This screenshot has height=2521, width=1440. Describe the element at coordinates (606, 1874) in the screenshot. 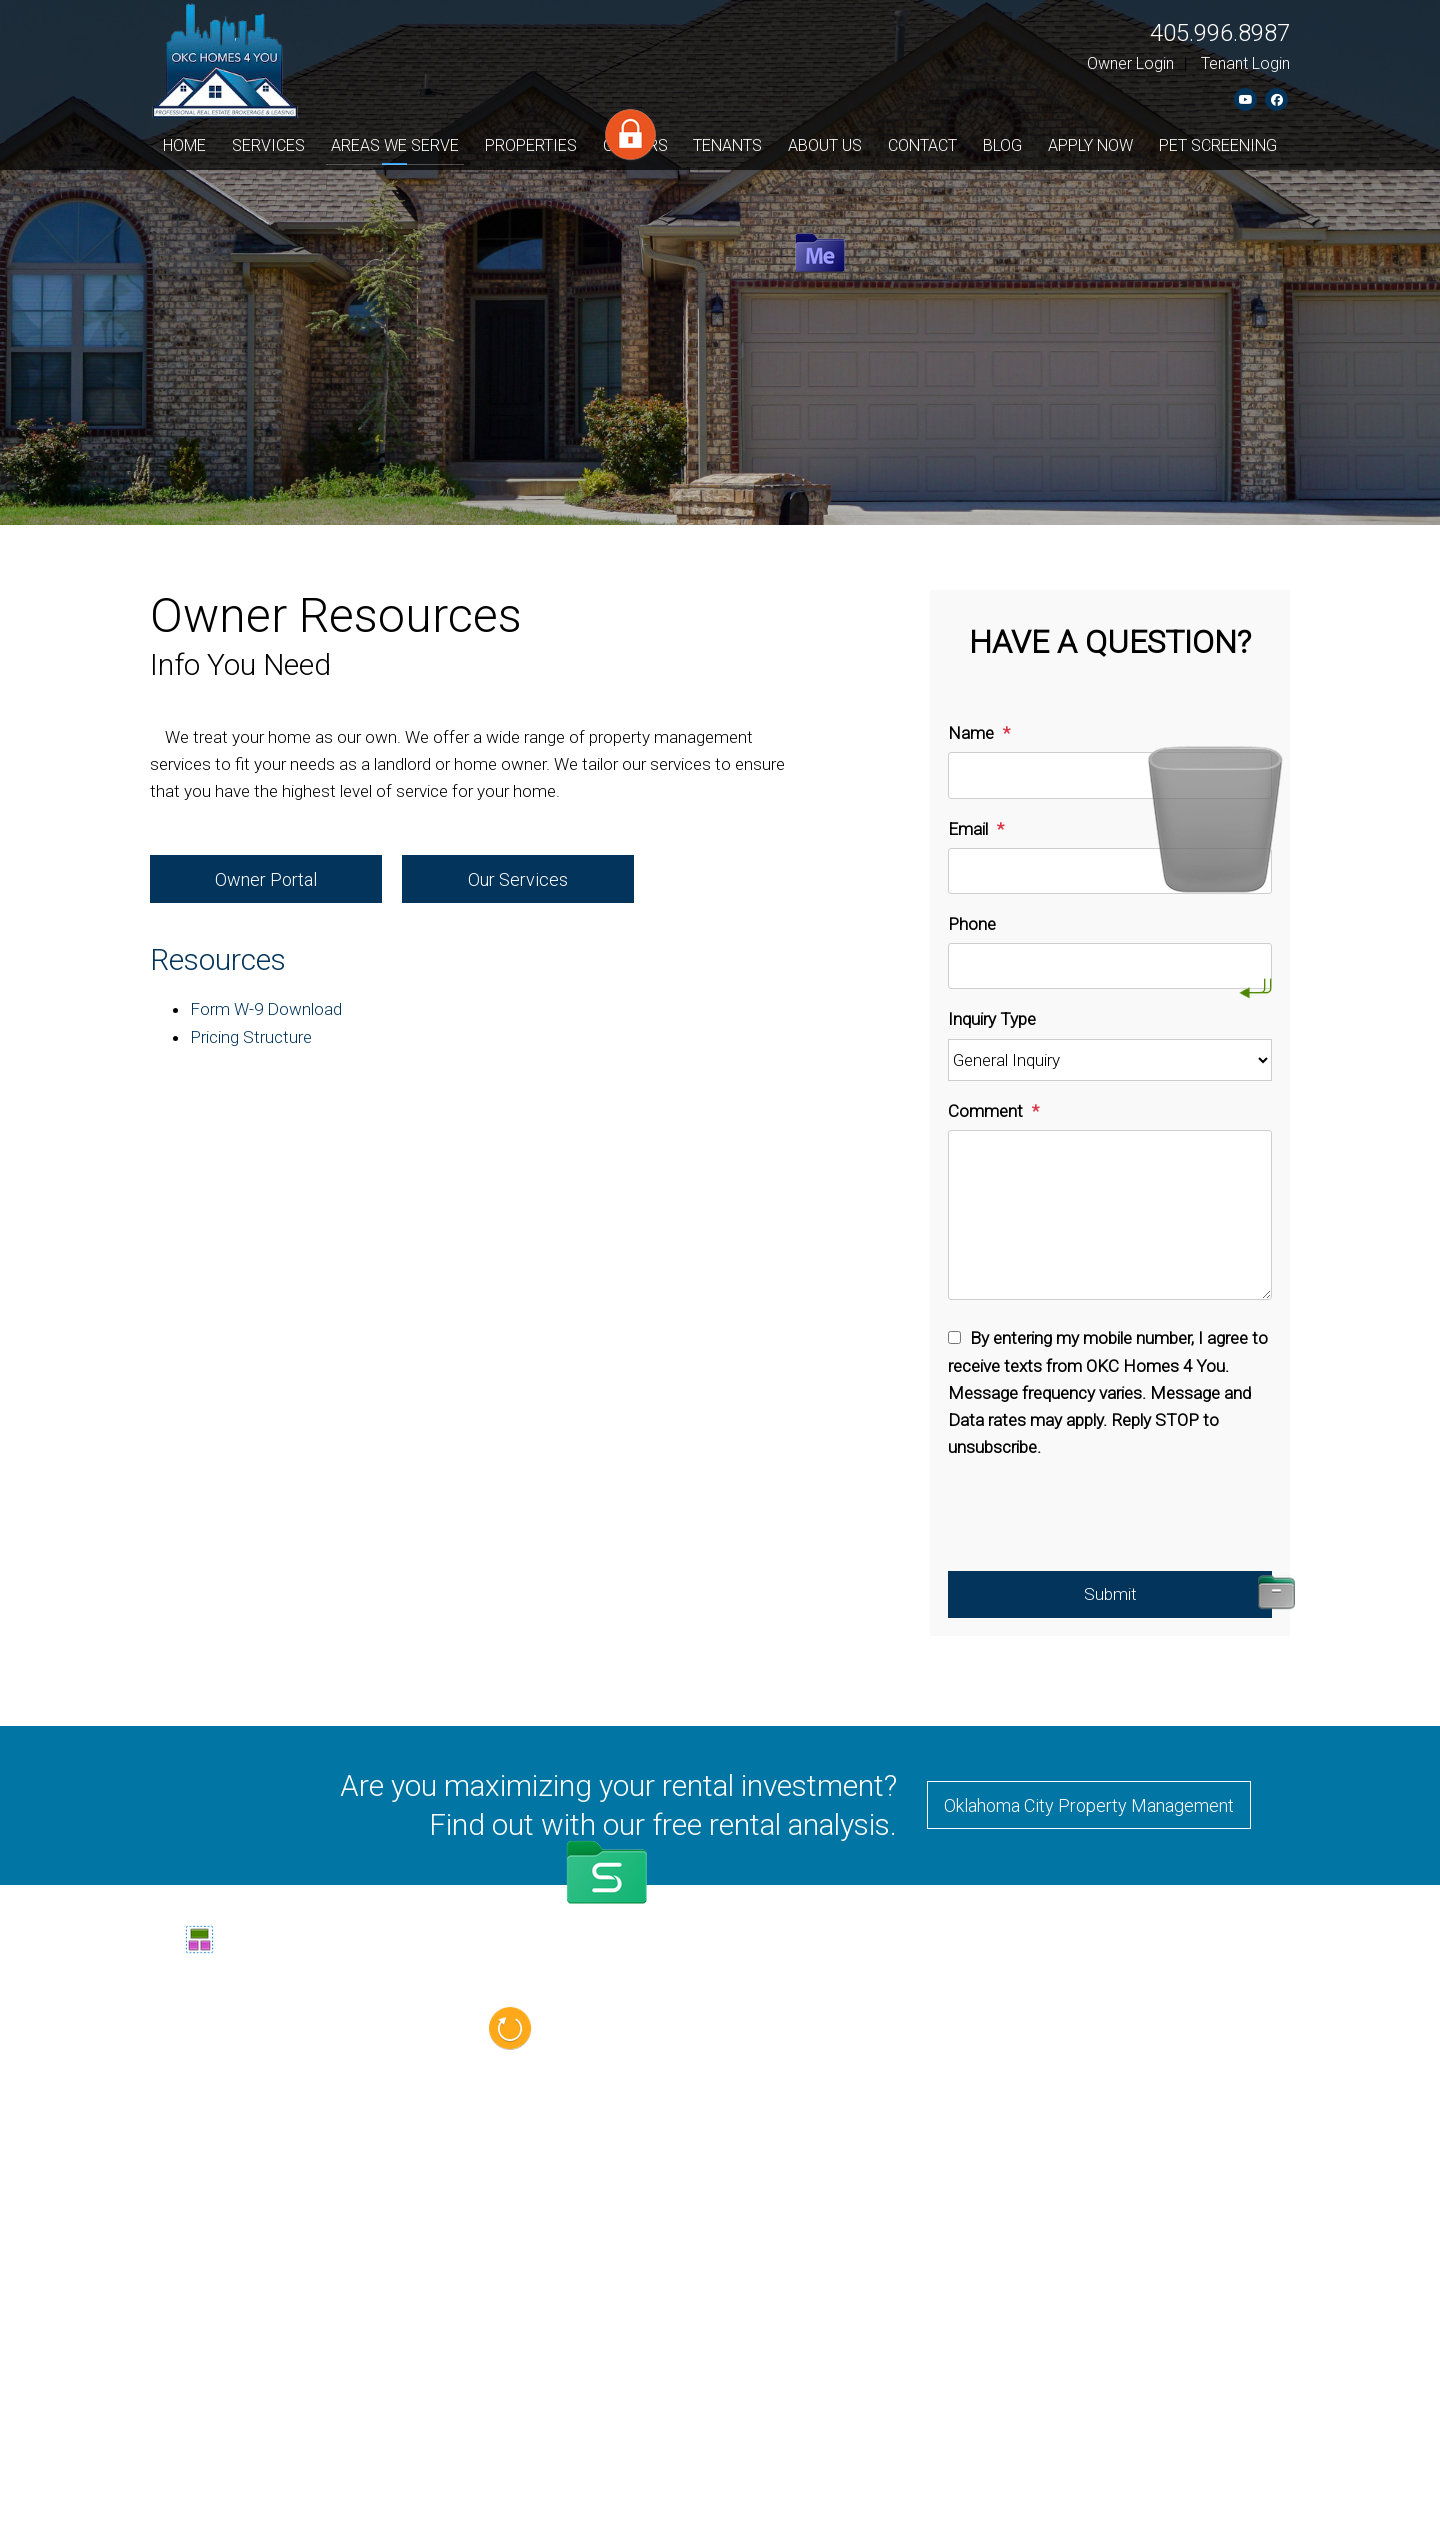

I see `open folder containing WPS spreadsheet files` at that location.